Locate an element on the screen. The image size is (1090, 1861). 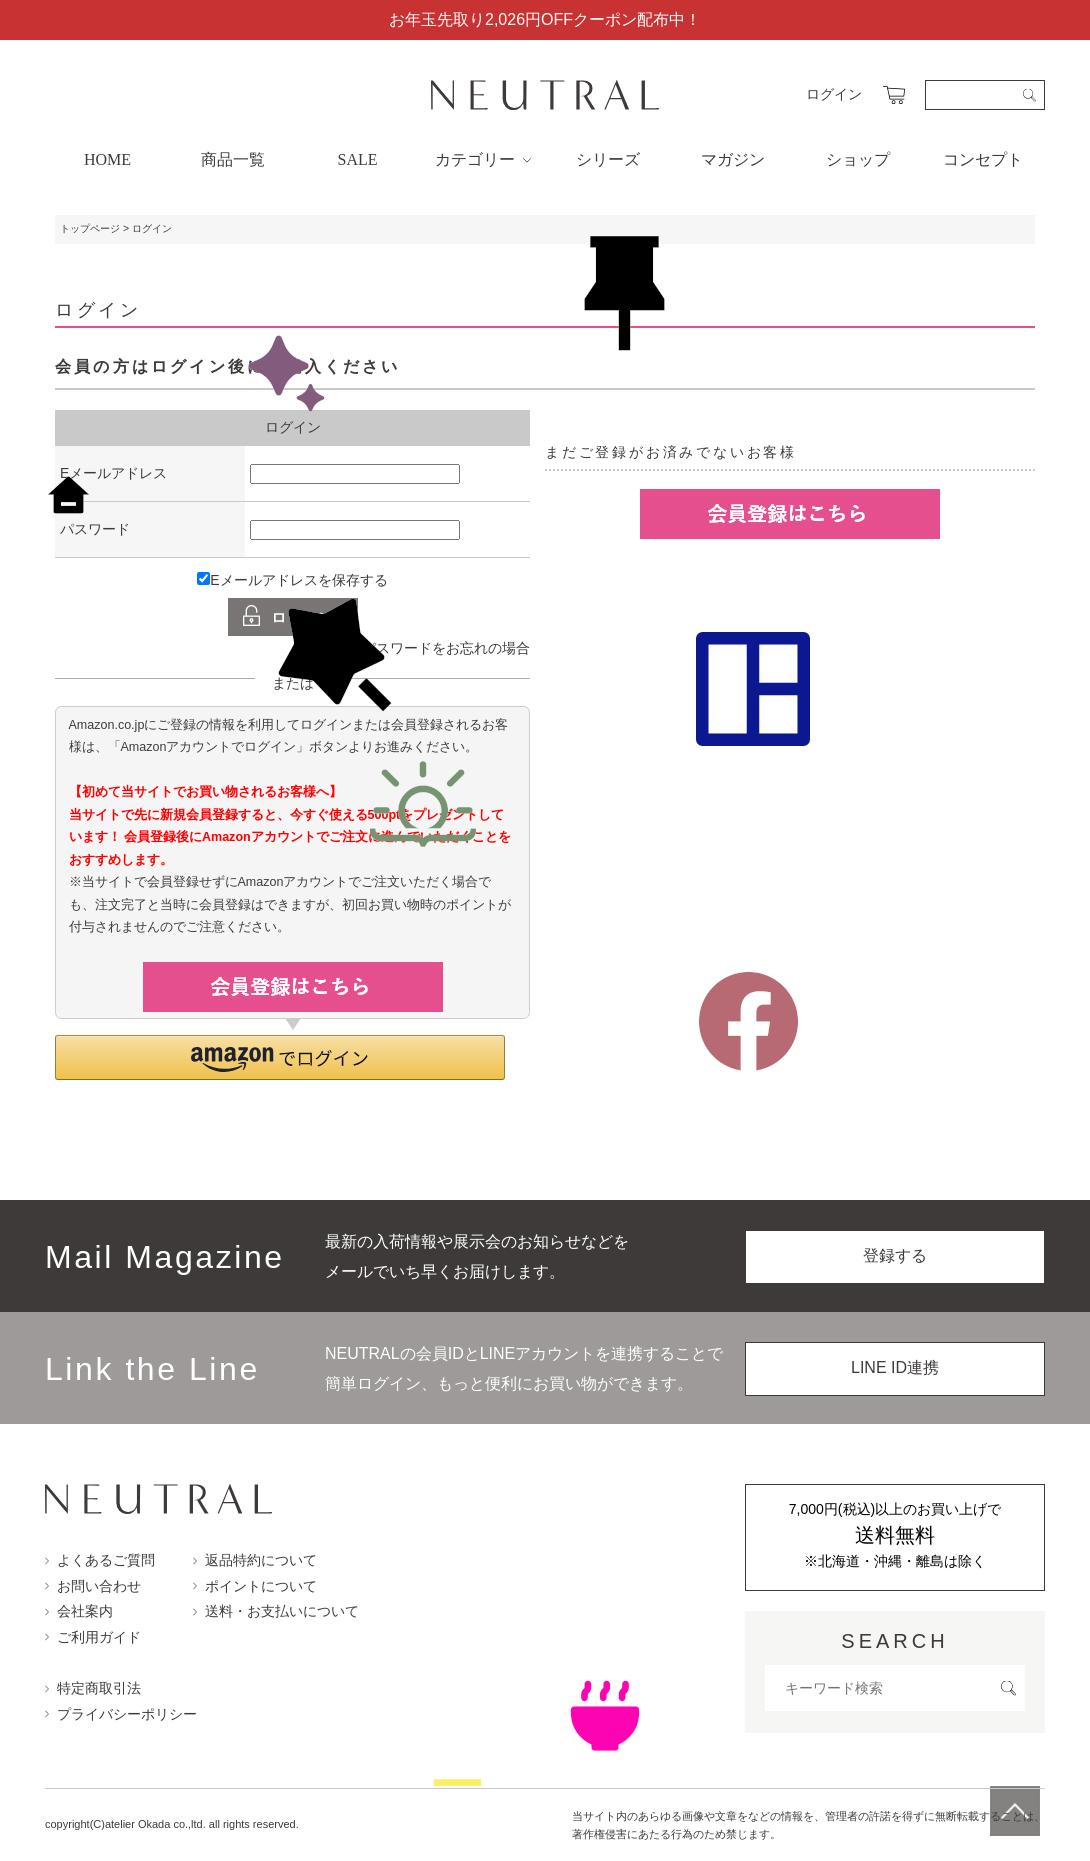
remove or subtract an item is located at coordinates (457, 1782).